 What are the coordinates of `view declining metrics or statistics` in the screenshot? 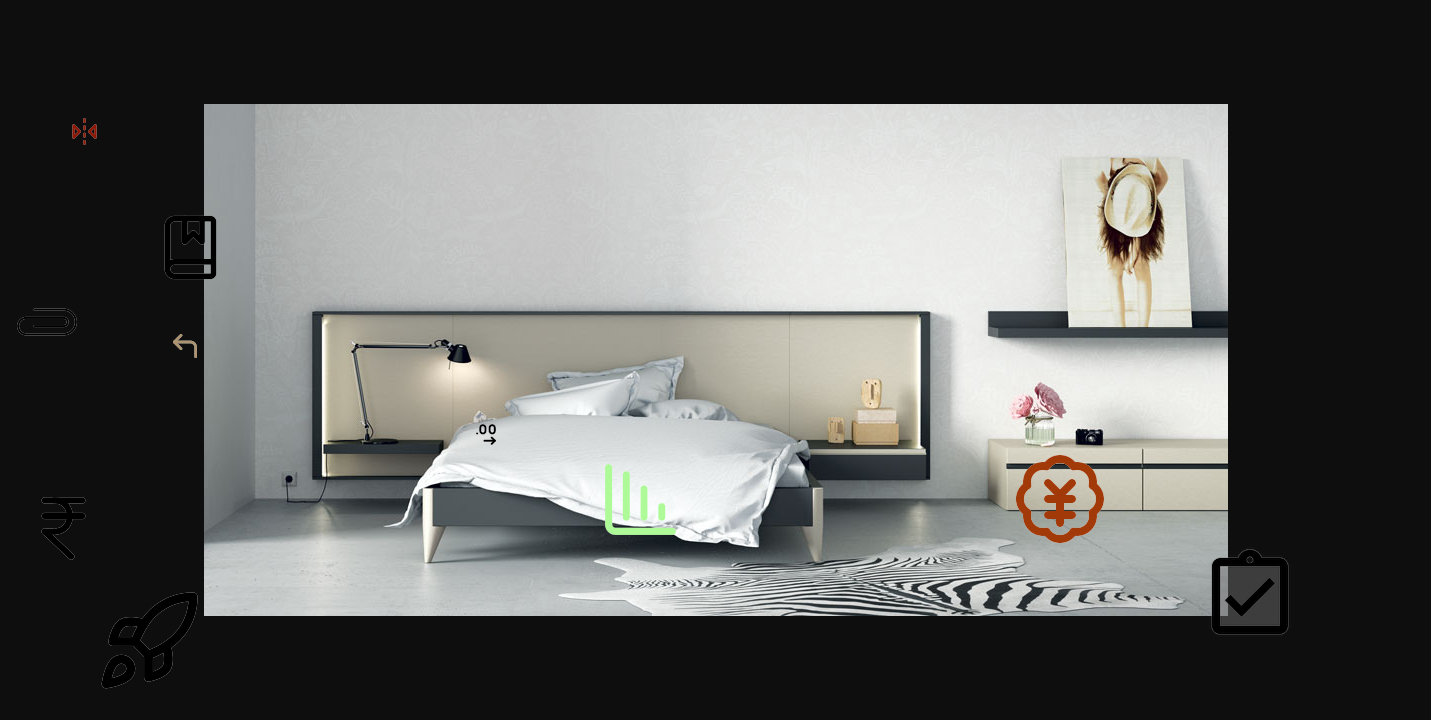 It's located at (640, 499).